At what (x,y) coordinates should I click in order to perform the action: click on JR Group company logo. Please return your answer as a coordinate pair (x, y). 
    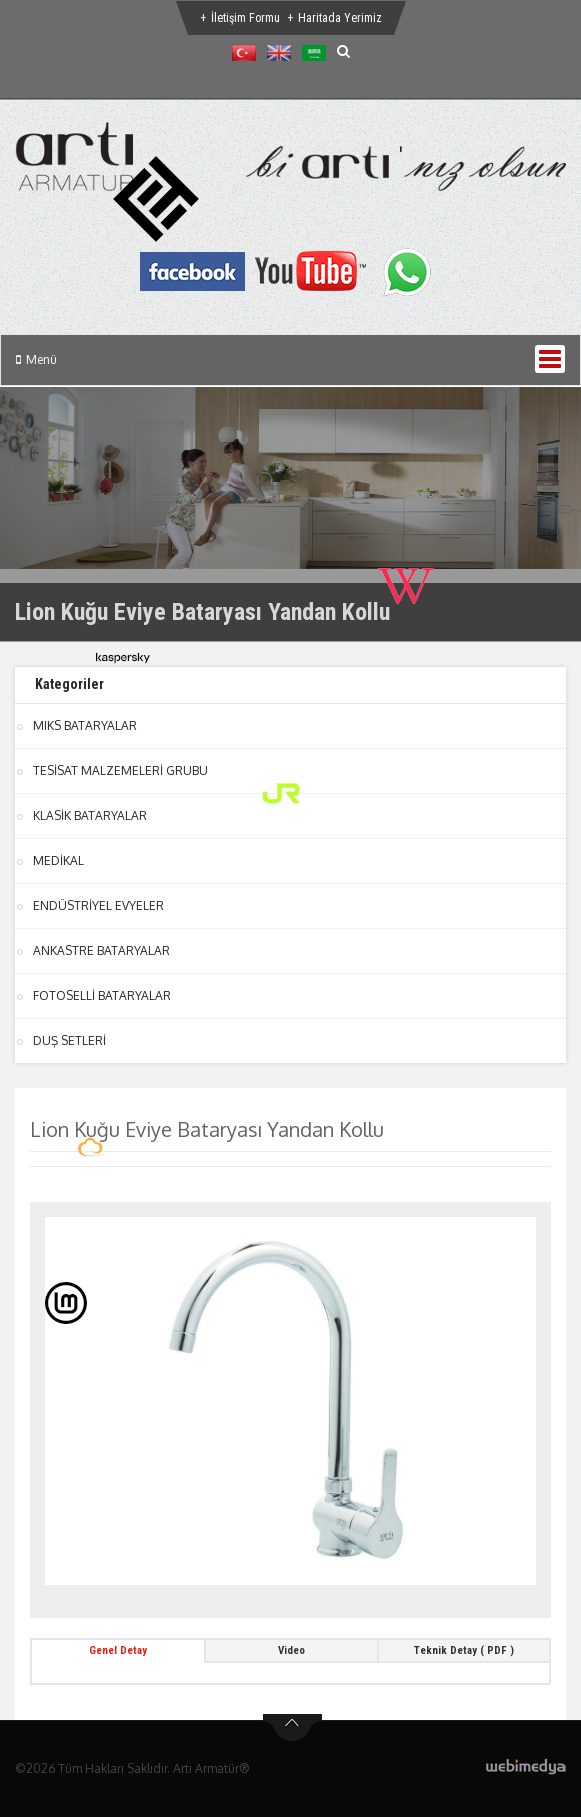
    Looking at the image, I should click on (281, 793).